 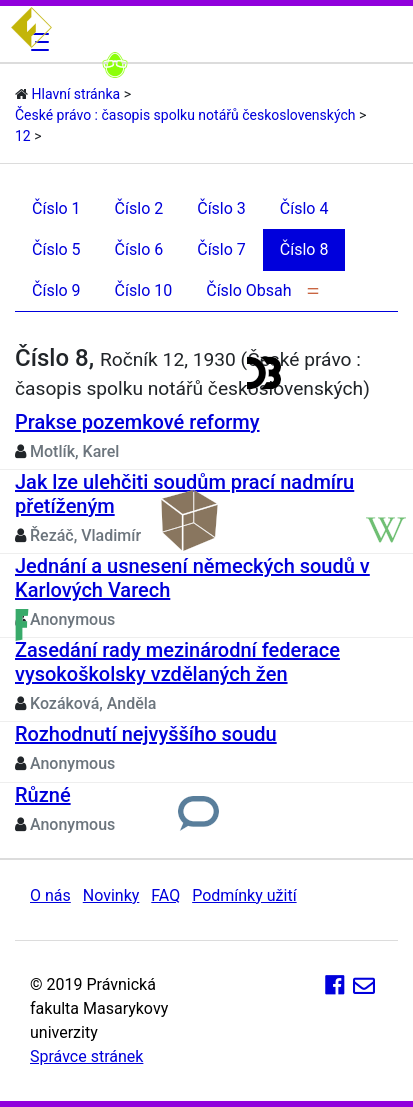 What do you see at coordinates (198, 813) in the screenshot?
I see `visit The Conversation website` at bounding box center [198, 813].